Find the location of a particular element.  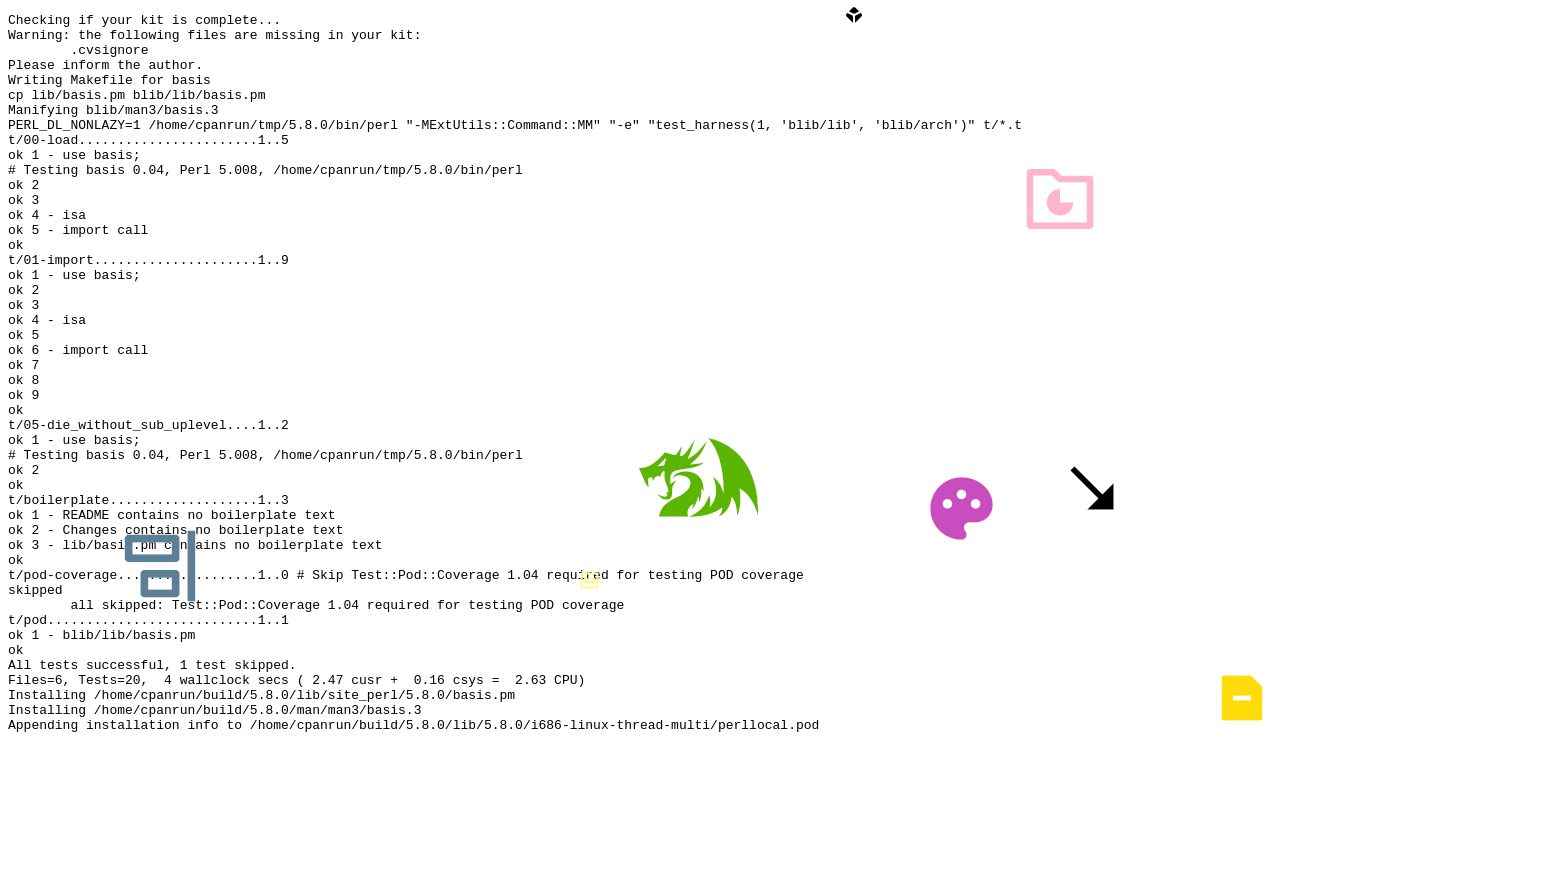

play or access cassette tape audio is located at coordinates (589, 580).